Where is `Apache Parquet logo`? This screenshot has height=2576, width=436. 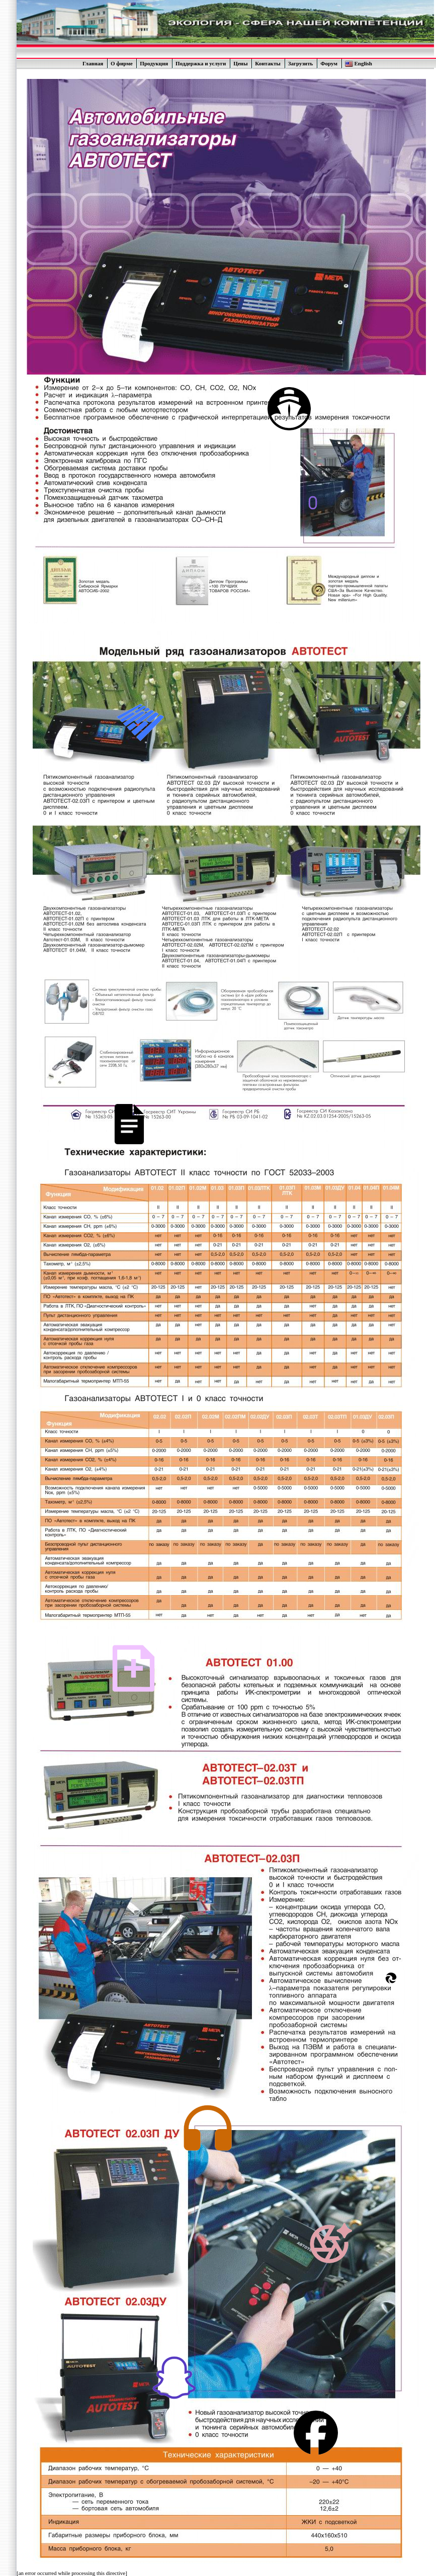 Apache Parquet logo is located at coordinates (140, 722).